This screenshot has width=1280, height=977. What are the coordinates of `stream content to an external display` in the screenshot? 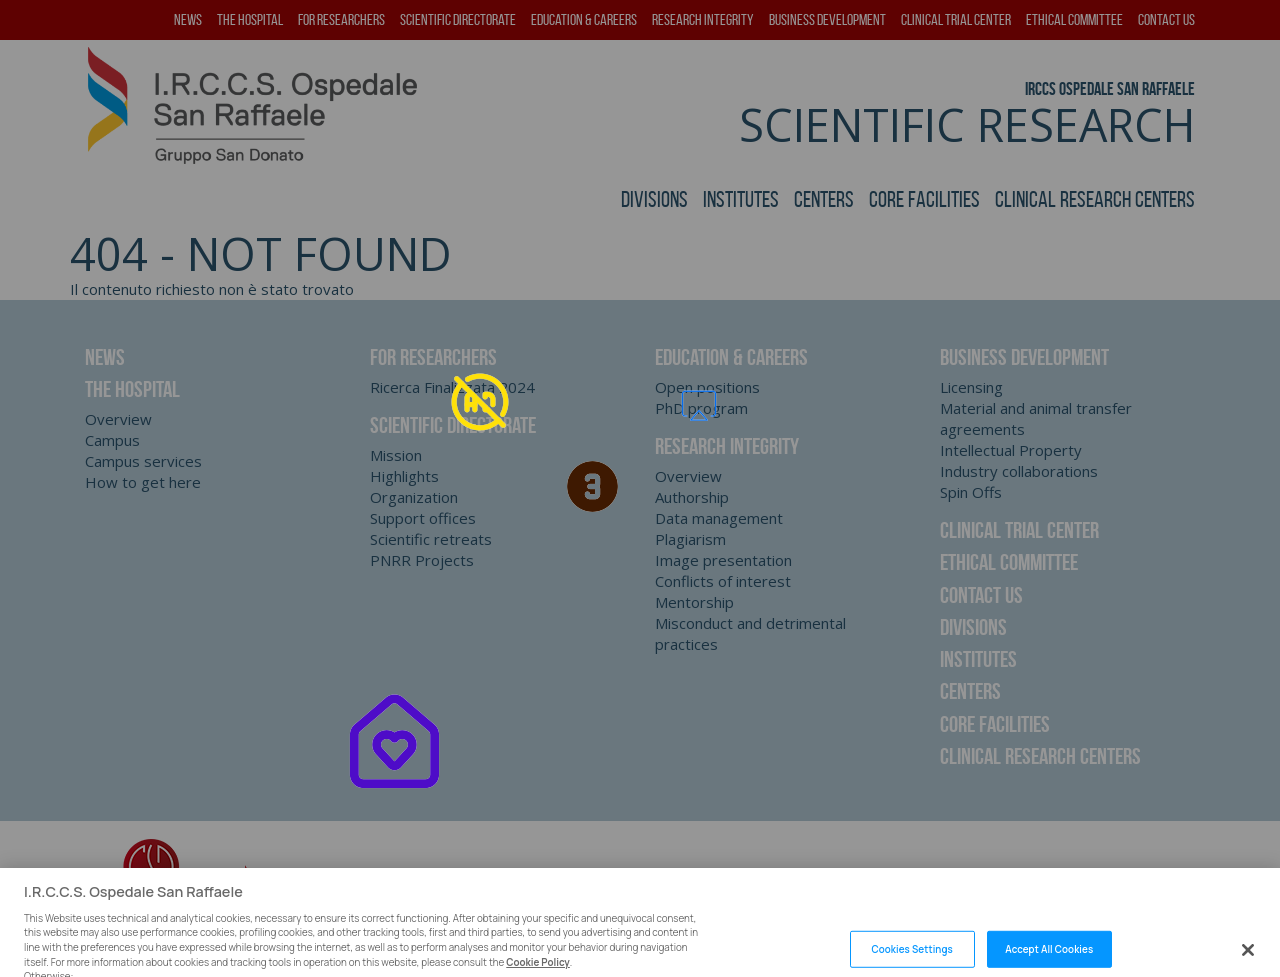 It's located at (699, 405).